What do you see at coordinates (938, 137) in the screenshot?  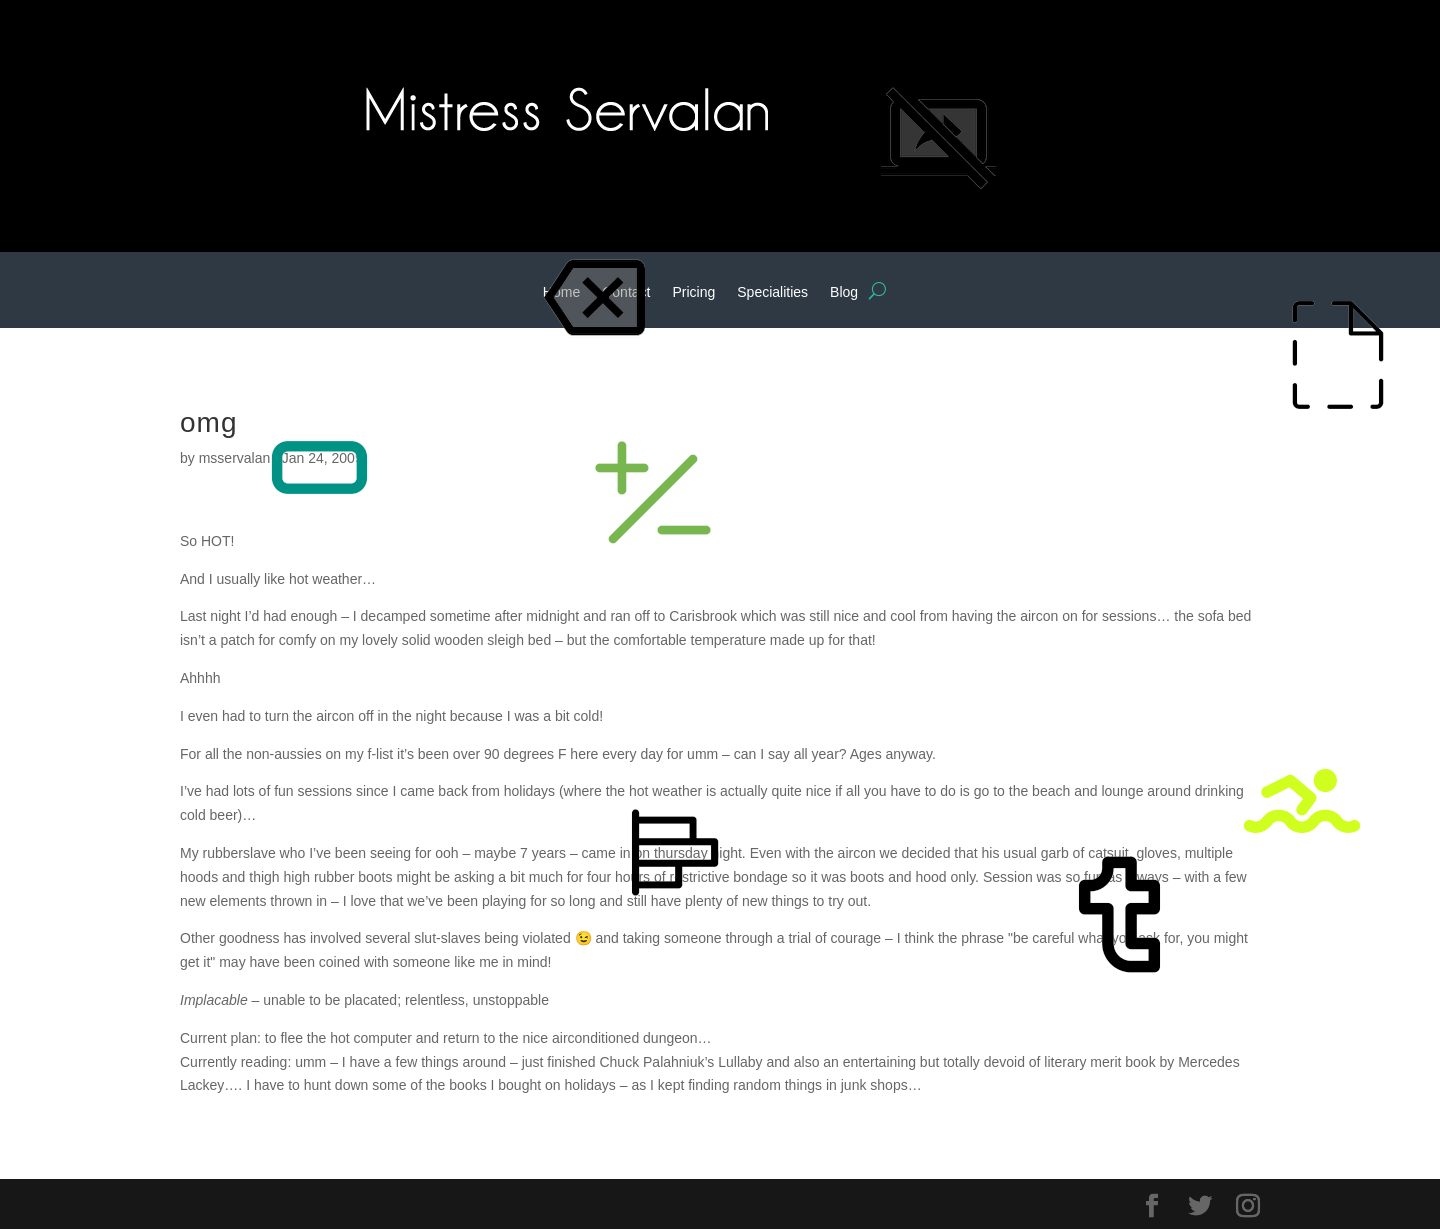 I see `stop sharing your screen` at bounding box center [938, 137].